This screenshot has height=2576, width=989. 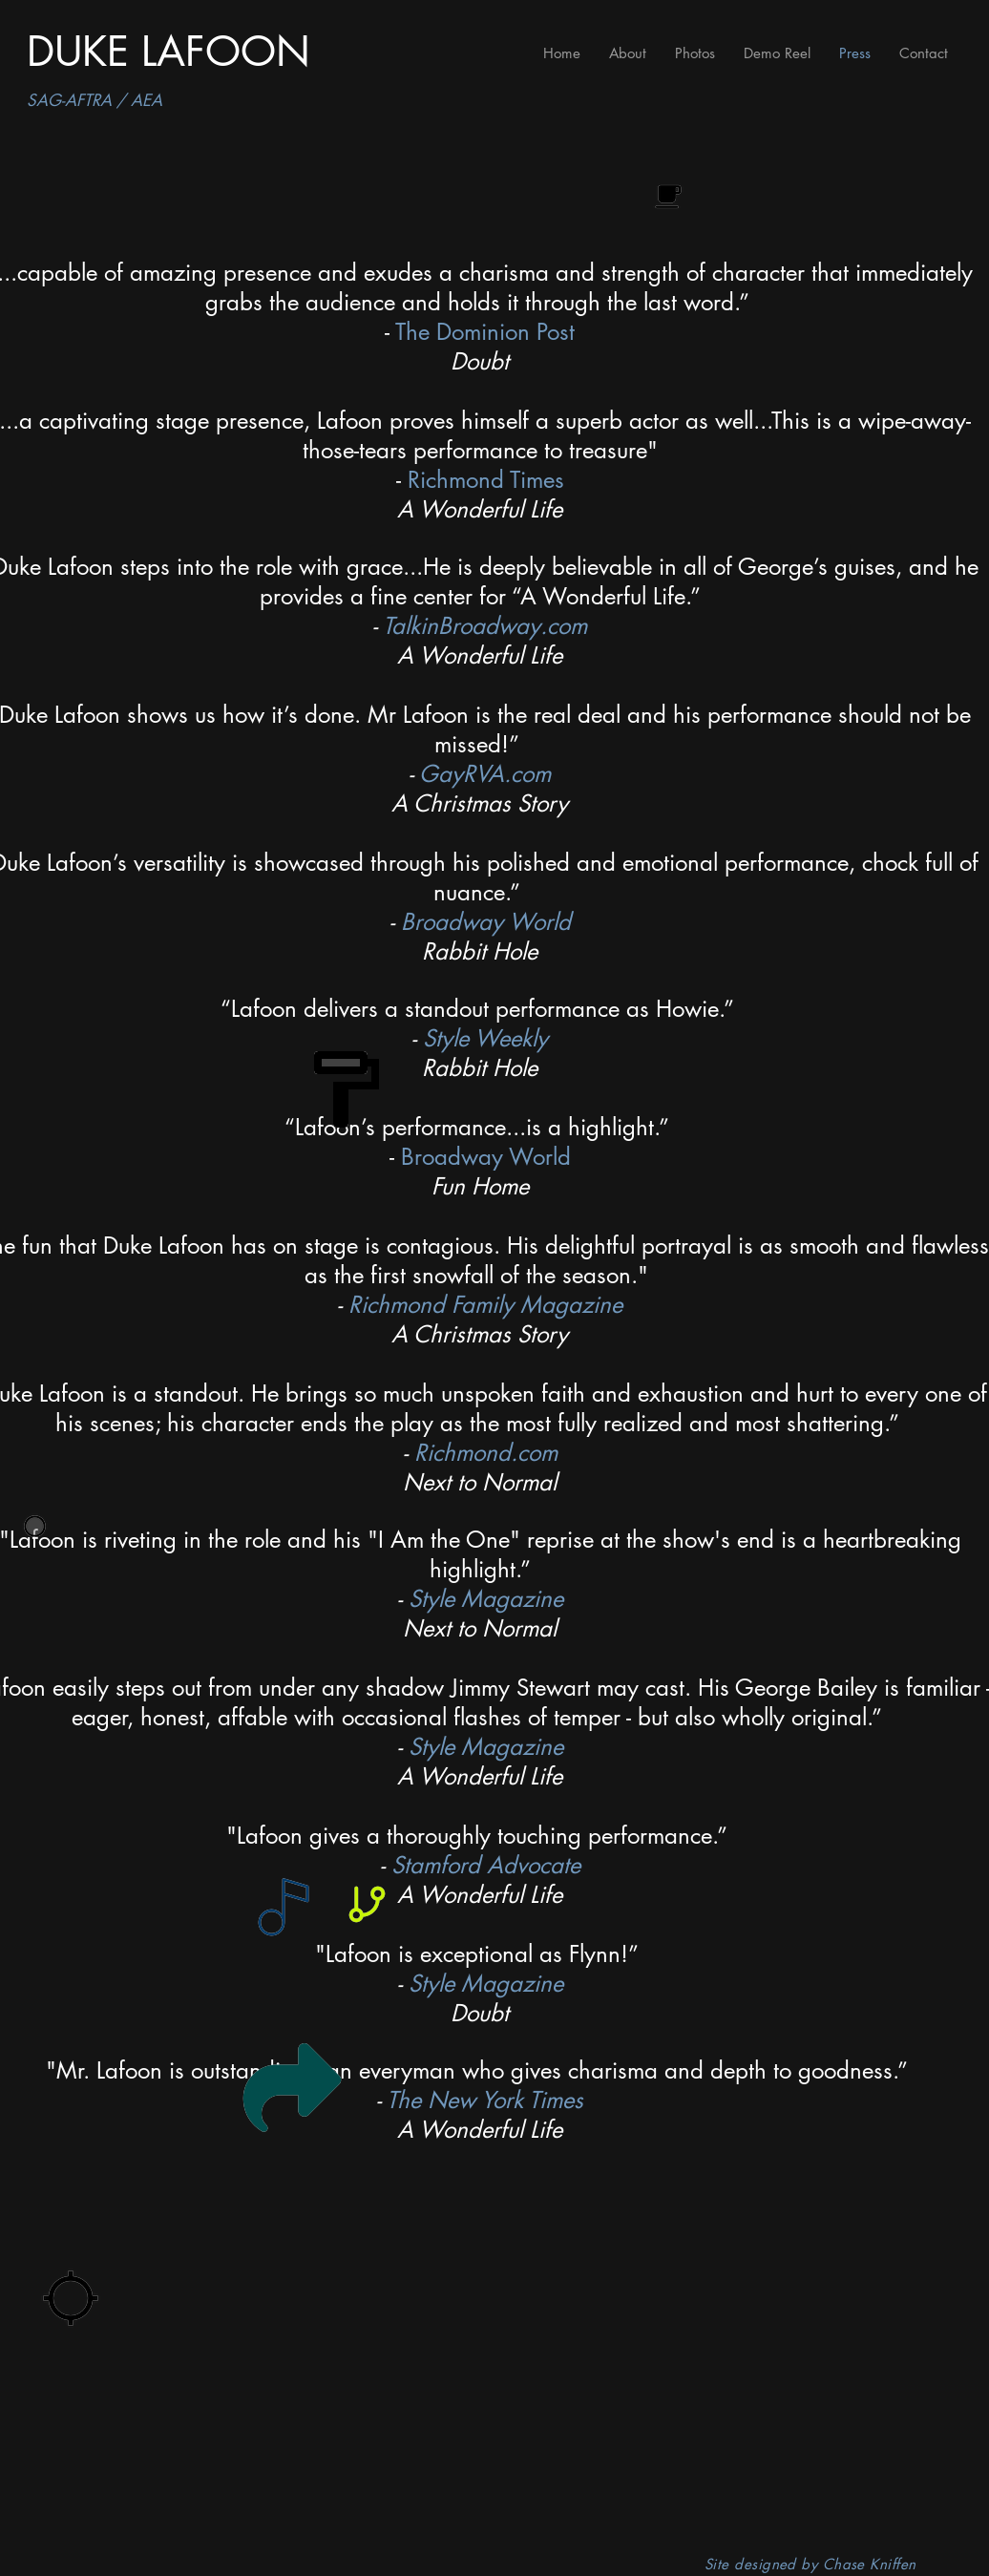 What do you see at coordinates (292, 2089) in the screenshot?
I see `forward an email or message` at bounding box center [292, 2089].